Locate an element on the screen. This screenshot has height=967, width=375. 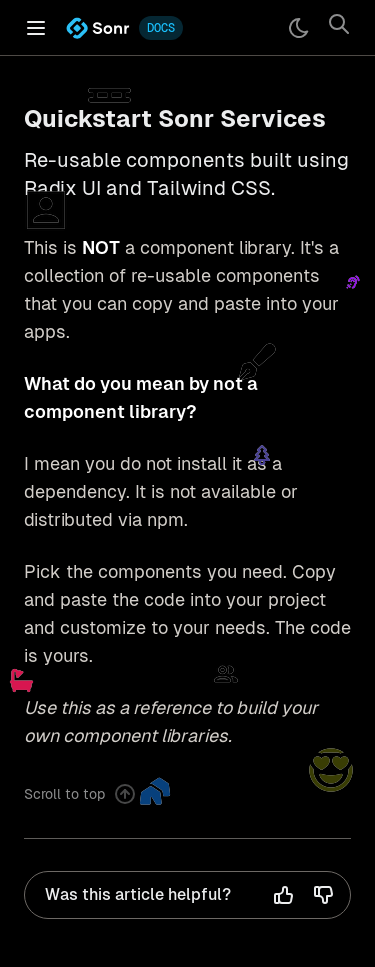
compose or write new content is located at coordinates (257, 362).